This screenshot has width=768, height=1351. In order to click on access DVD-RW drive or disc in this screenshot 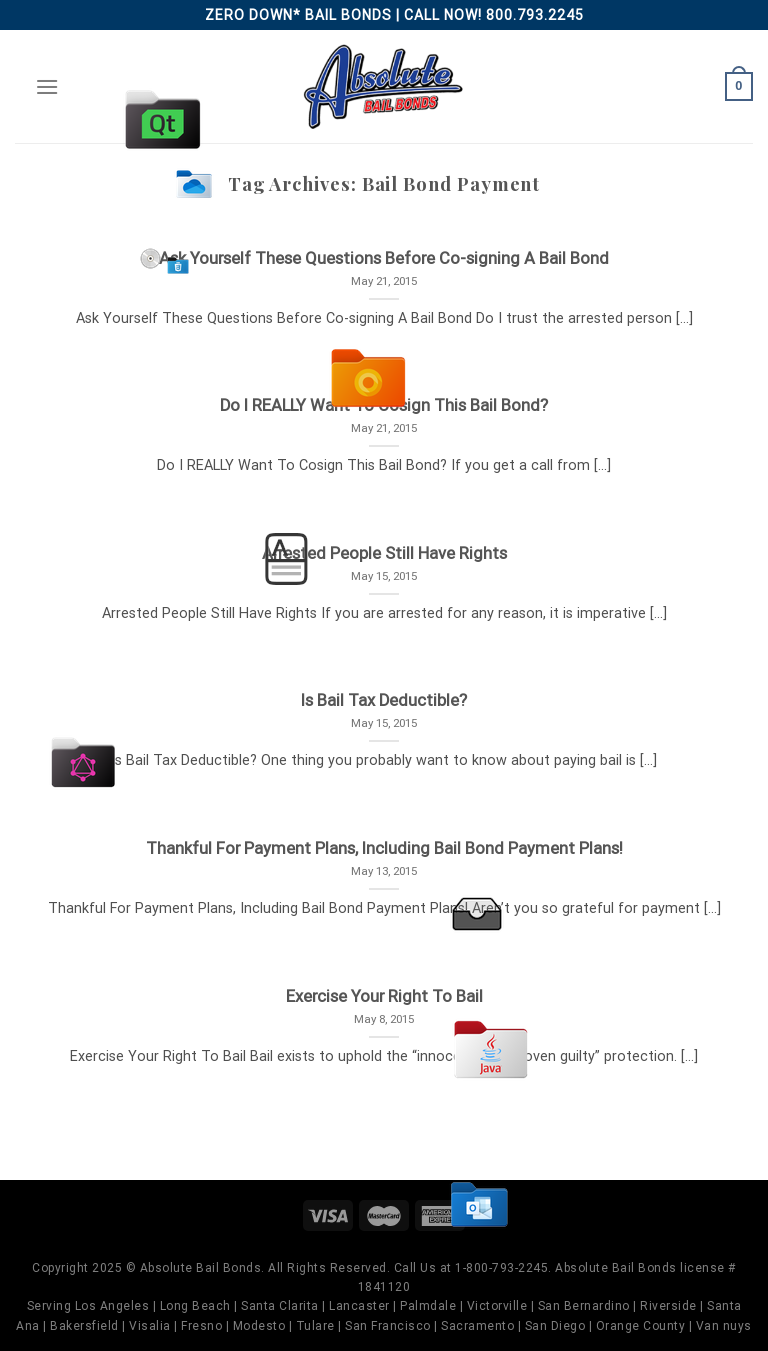, I will do `click(150, 258)`.